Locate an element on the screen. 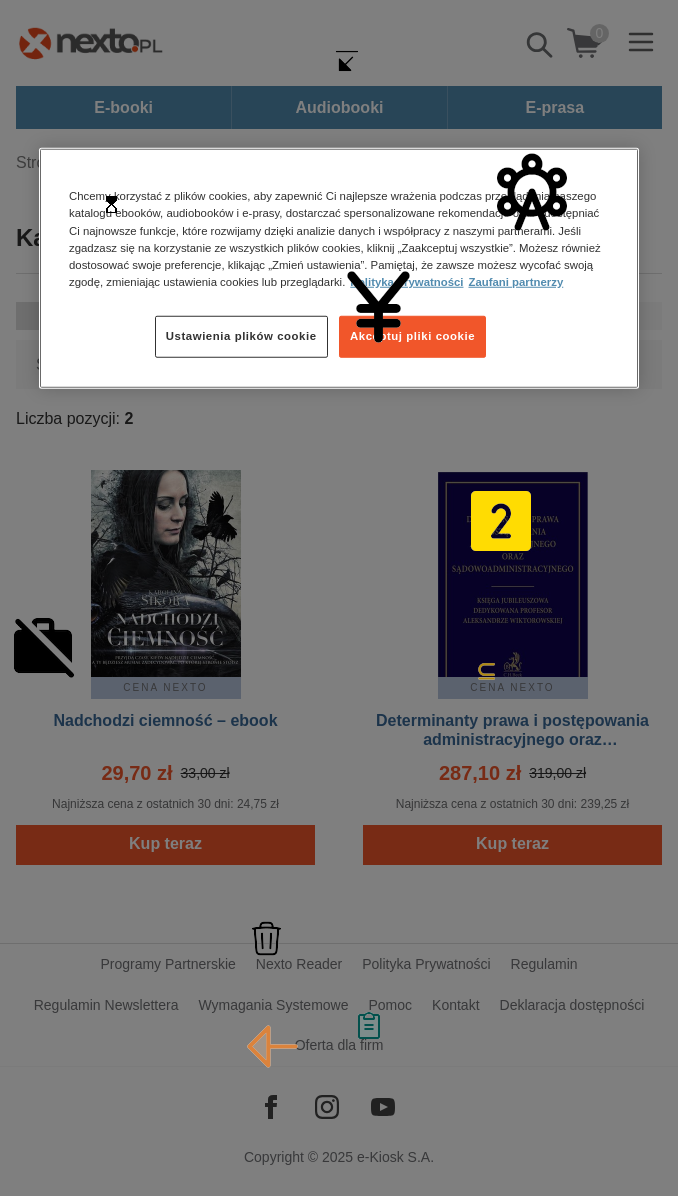  indicates a subset relationship in mathematical notation is located at coordinates (487, 671).